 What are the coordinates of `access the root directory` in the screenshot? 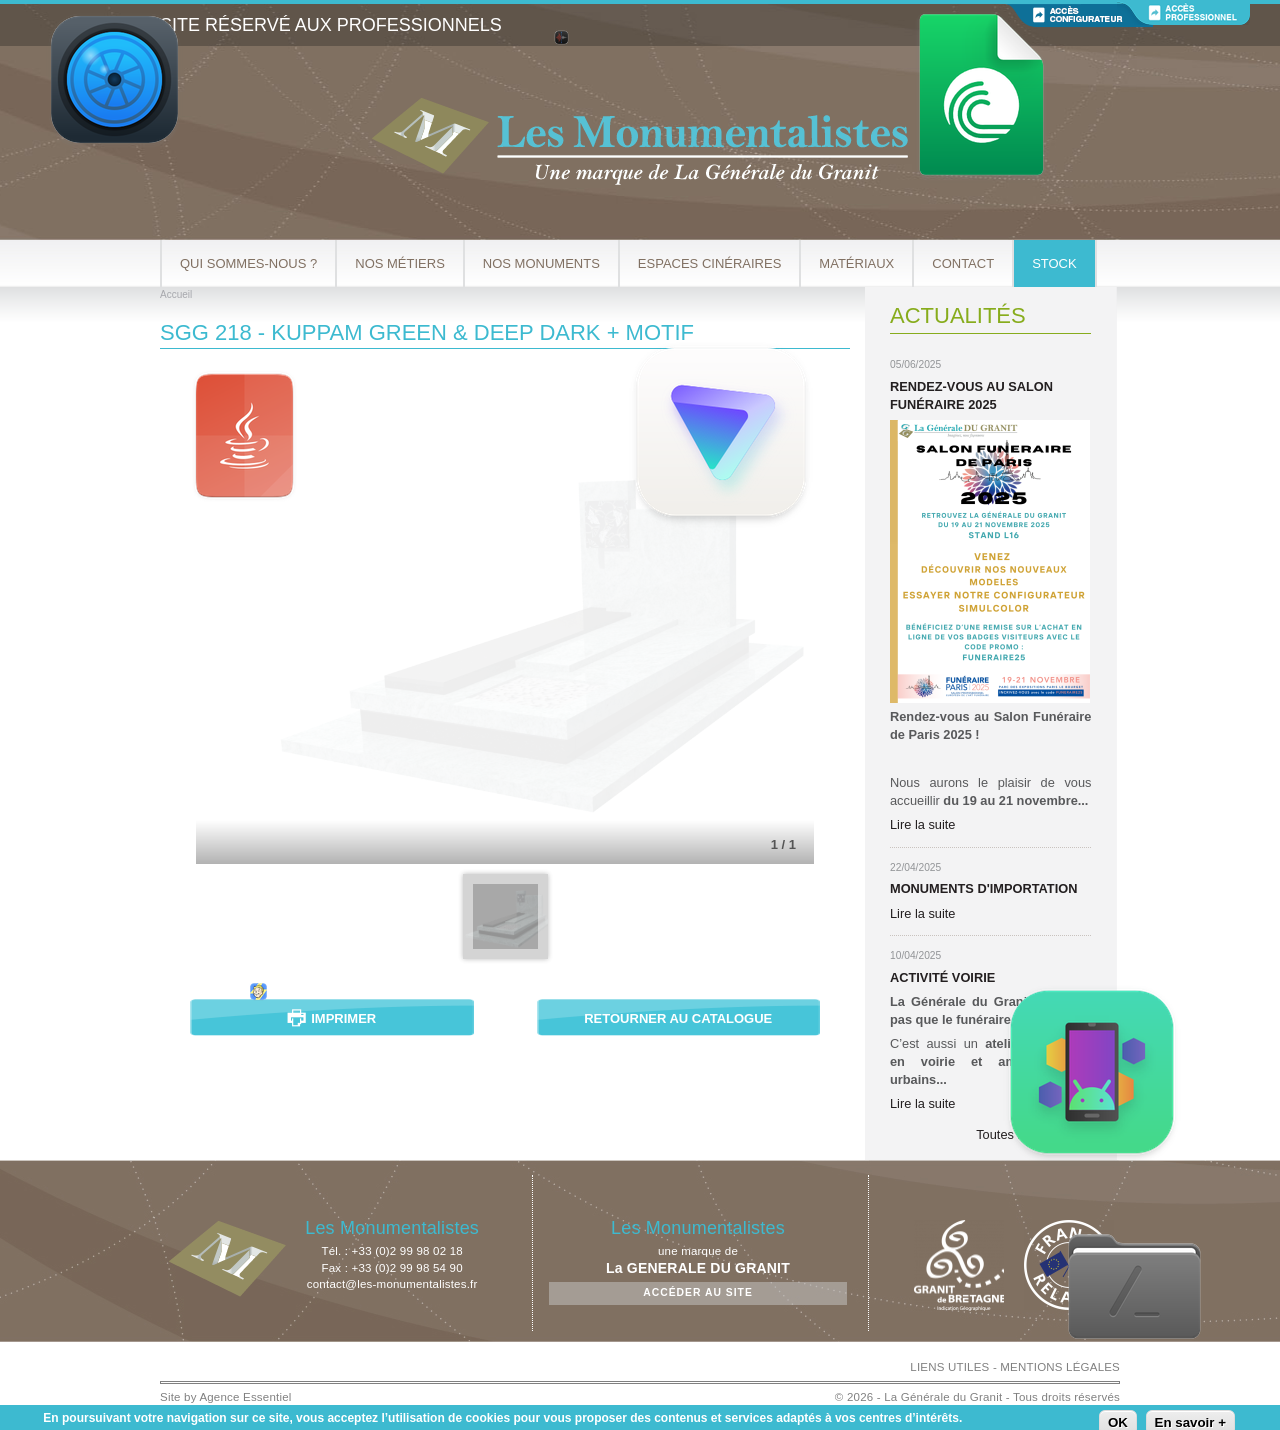 It's located at (1134, 1286).